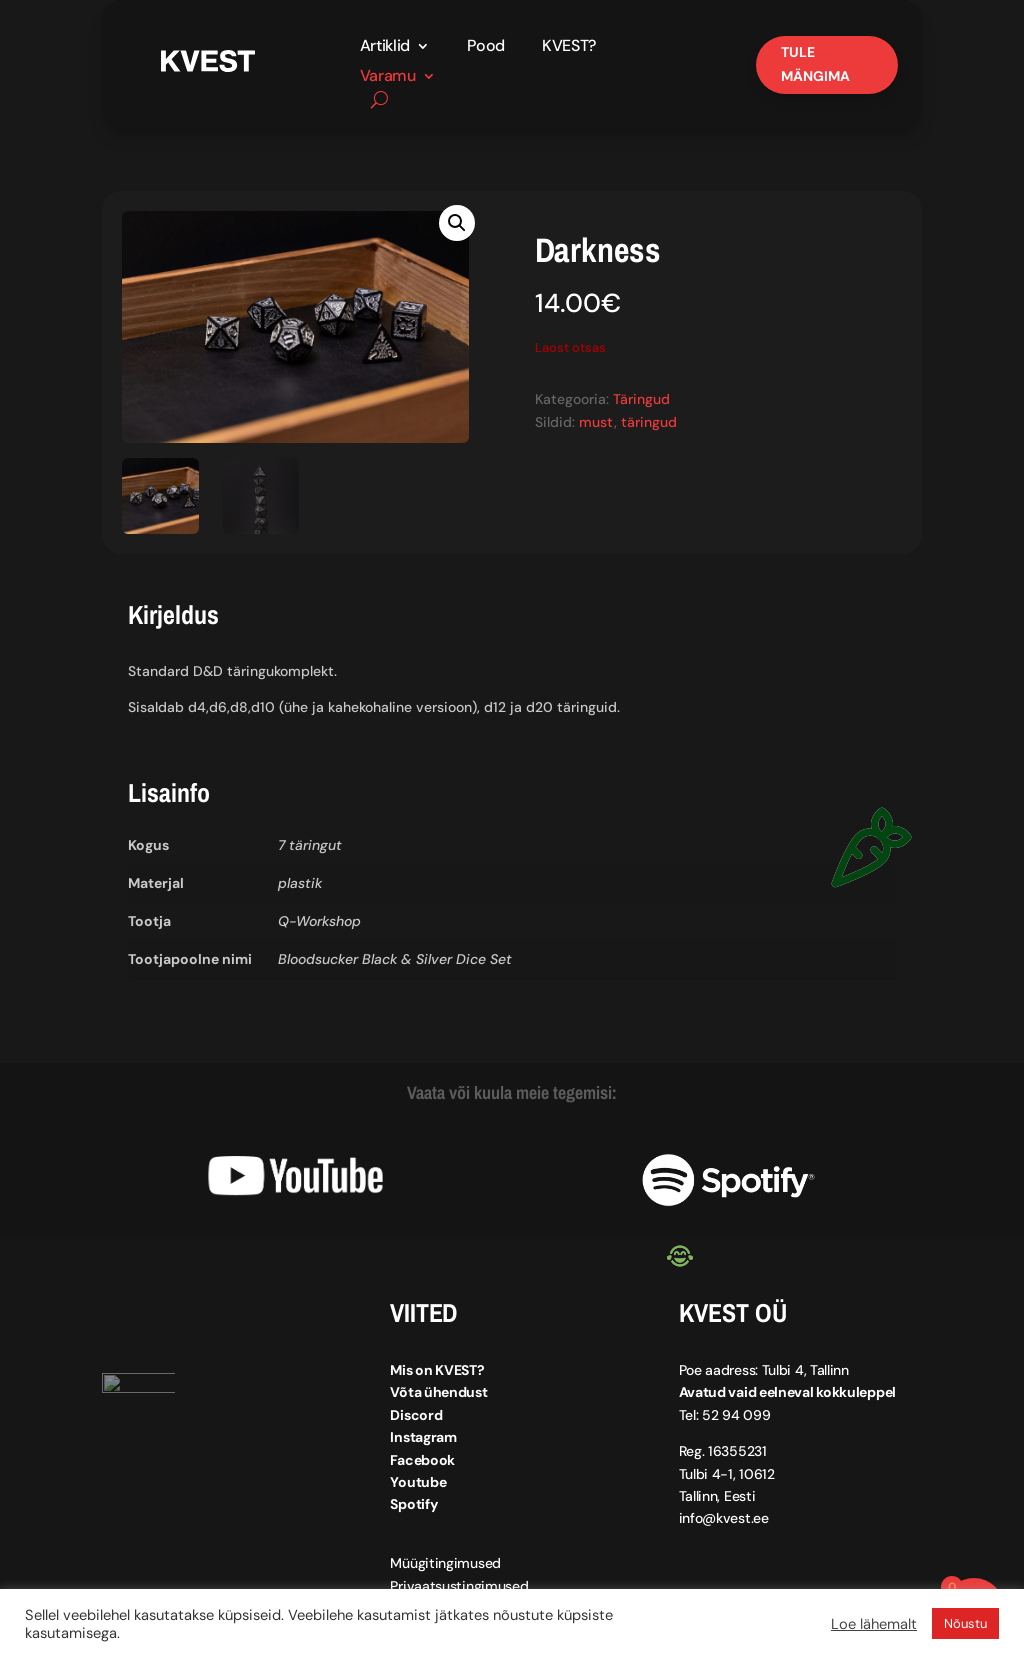  I want to click on browse vegetable or produce category, so click(871, 848).